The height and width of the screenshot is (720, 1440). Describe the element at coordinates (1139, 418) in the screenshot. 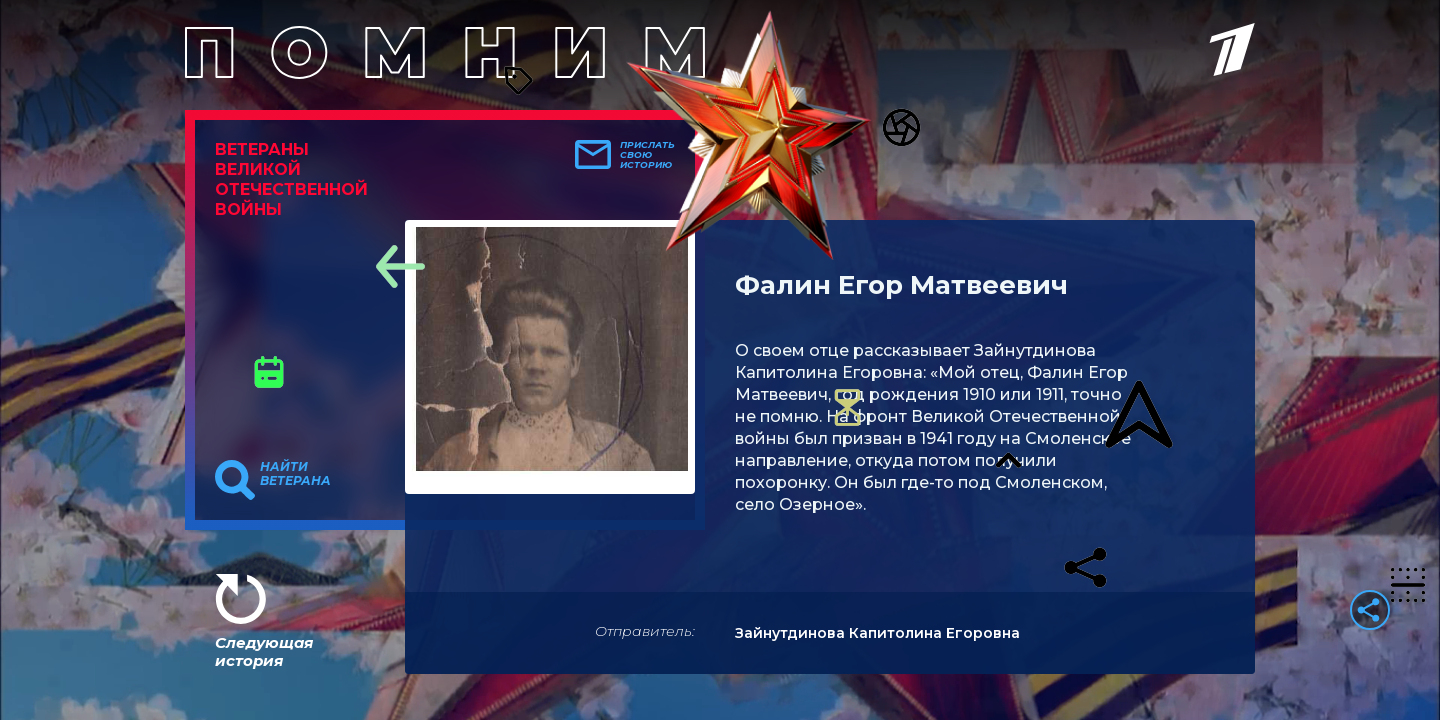

I see `access navigation or directions` at that location.